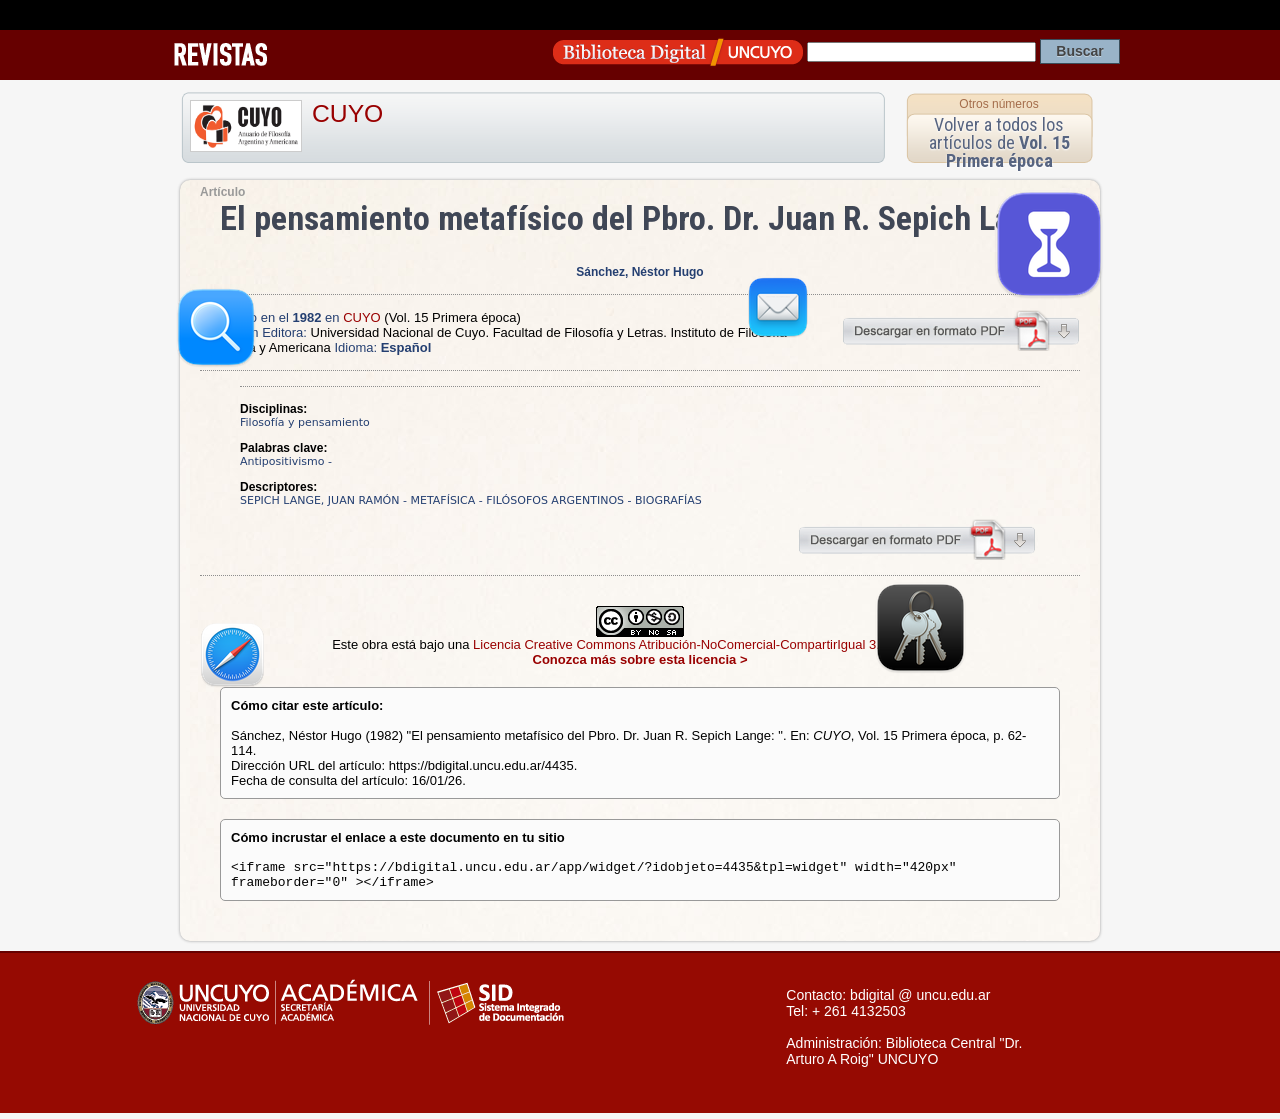  What do you see at coordinates (778, 307) in the screenshot?
I see `open the Mail app` at bounding box center [778, 307].